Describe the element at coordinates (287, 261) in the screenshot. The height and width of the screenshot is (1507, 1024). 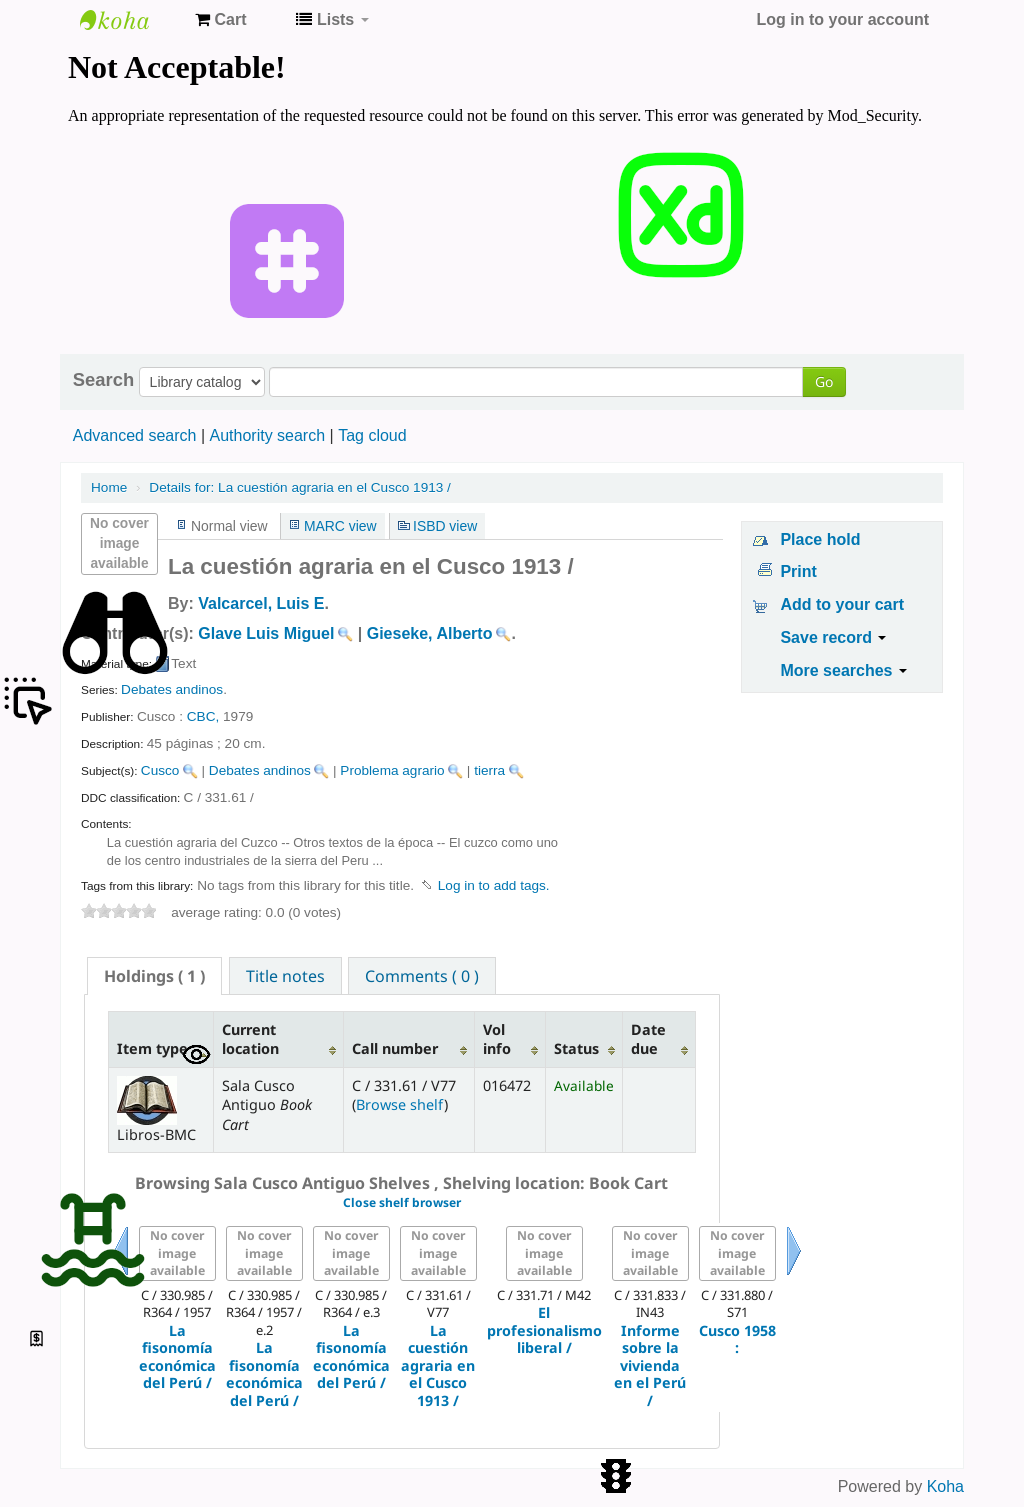
I see `view grid or table layout` at that location.